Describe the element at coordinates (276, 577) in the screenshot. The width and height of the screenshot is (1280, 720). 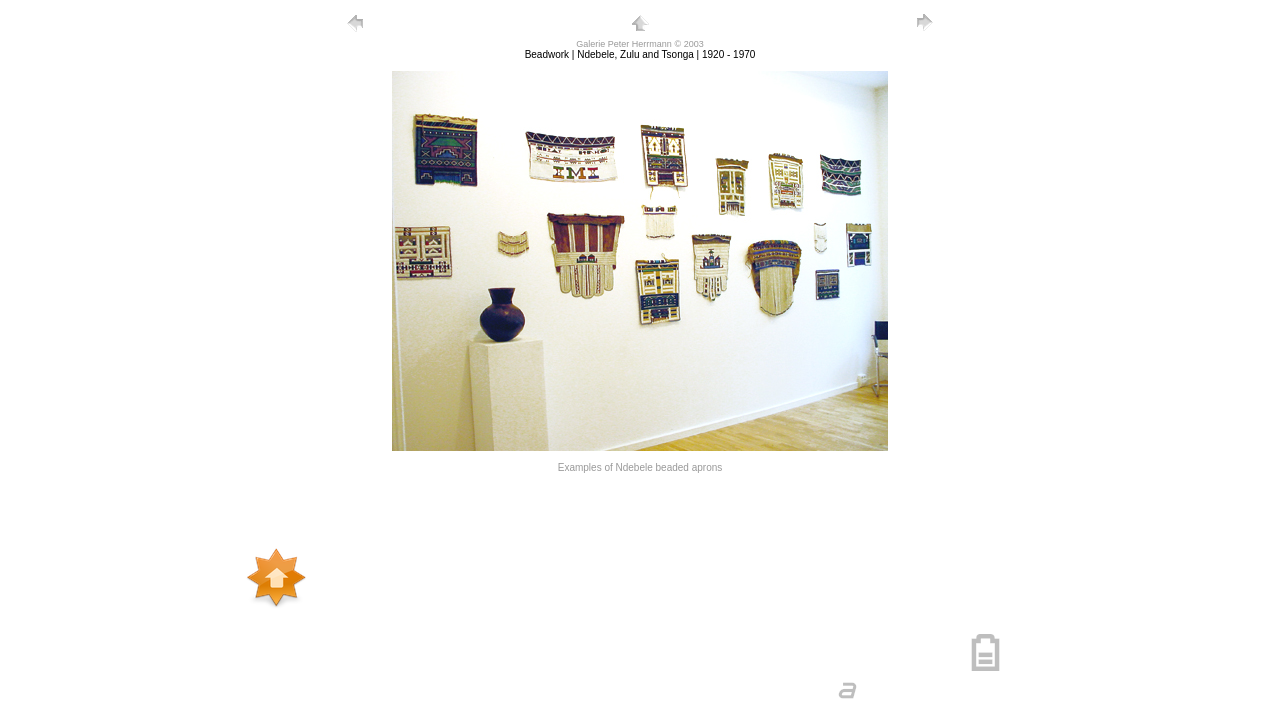
I see `indicates a software update is available` at that location.